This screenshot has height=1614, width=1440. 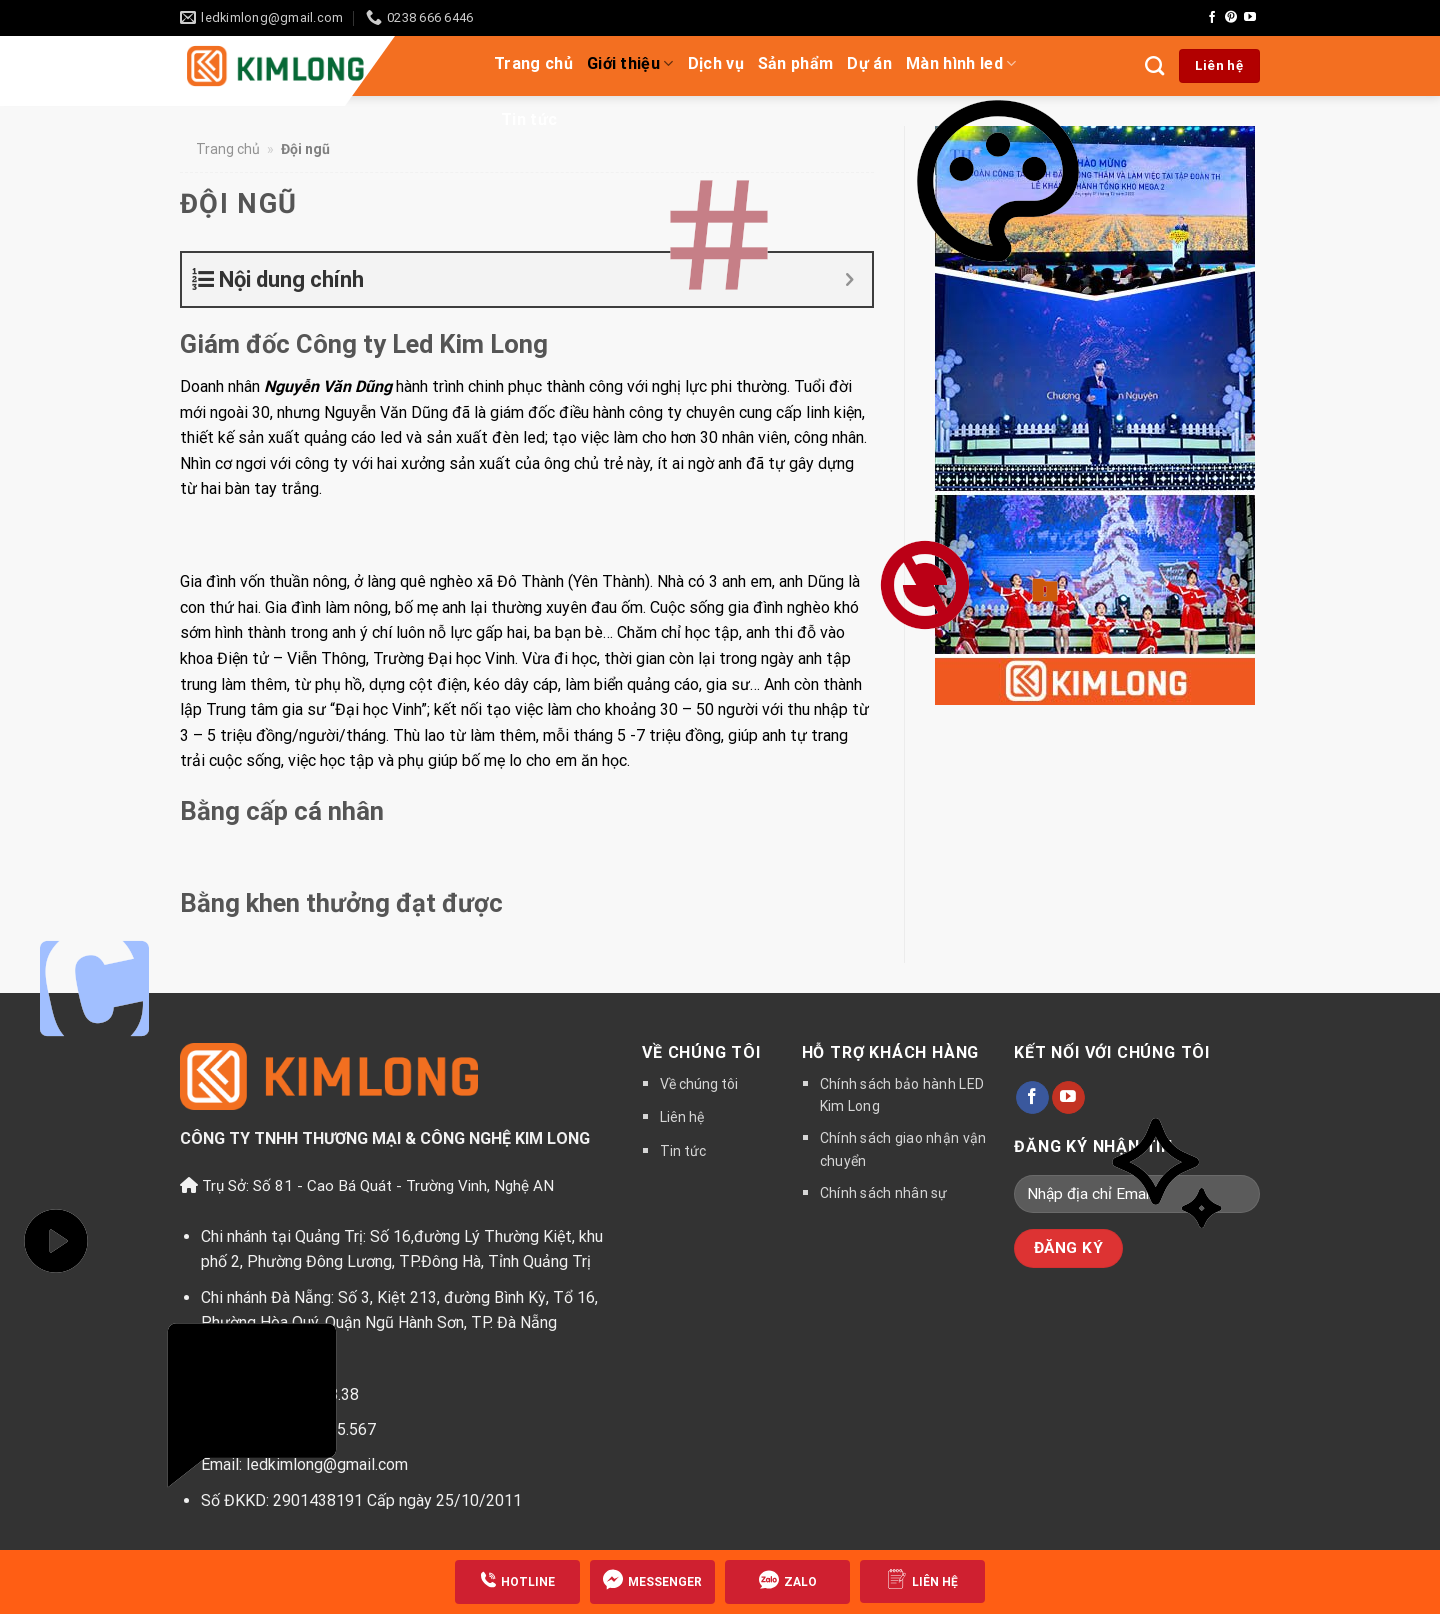 What do you see at coordinates (998, 181) in the screenshot?
I see `access color or theme customization options` at bounding box center [998, 181].